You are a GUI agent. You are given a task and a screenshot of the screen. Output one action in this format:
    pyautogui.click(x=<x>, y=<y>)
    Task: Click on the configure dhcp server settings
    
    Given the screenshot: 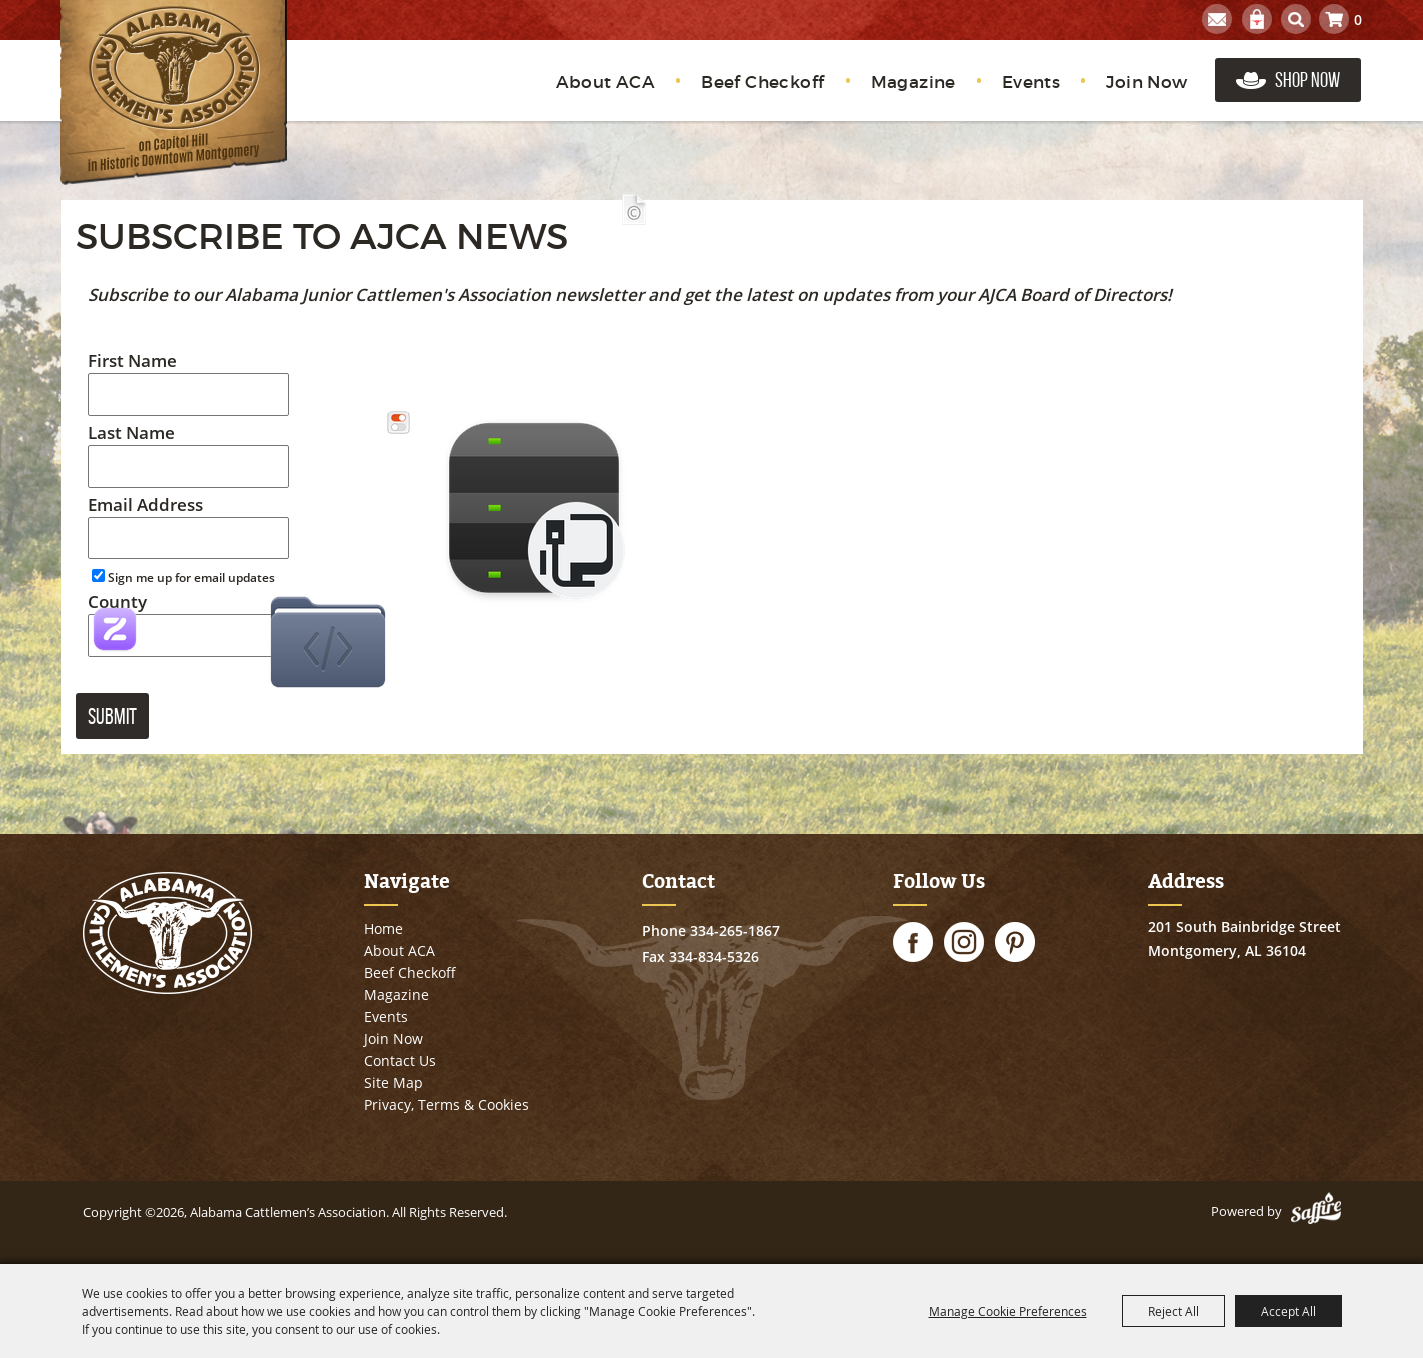 What is the action you would take?
    pyautogui.click(x=534, y=508)
    